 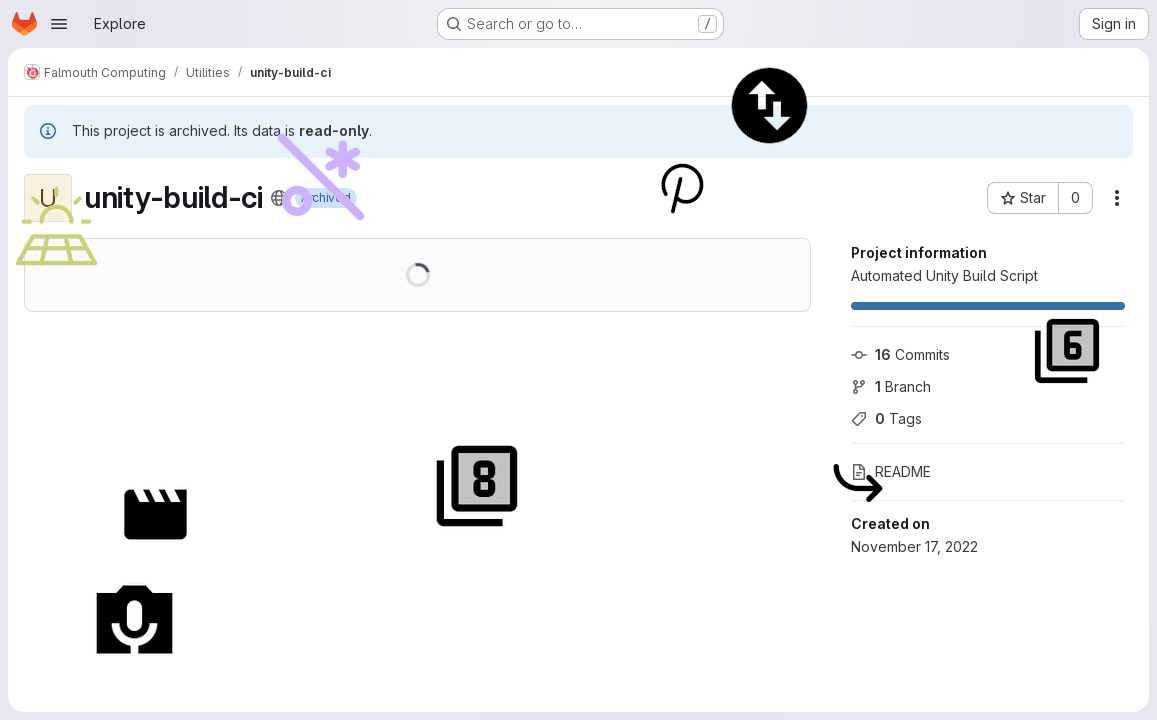 I want to click on disable regular expression search, so click(x=321, y=177).